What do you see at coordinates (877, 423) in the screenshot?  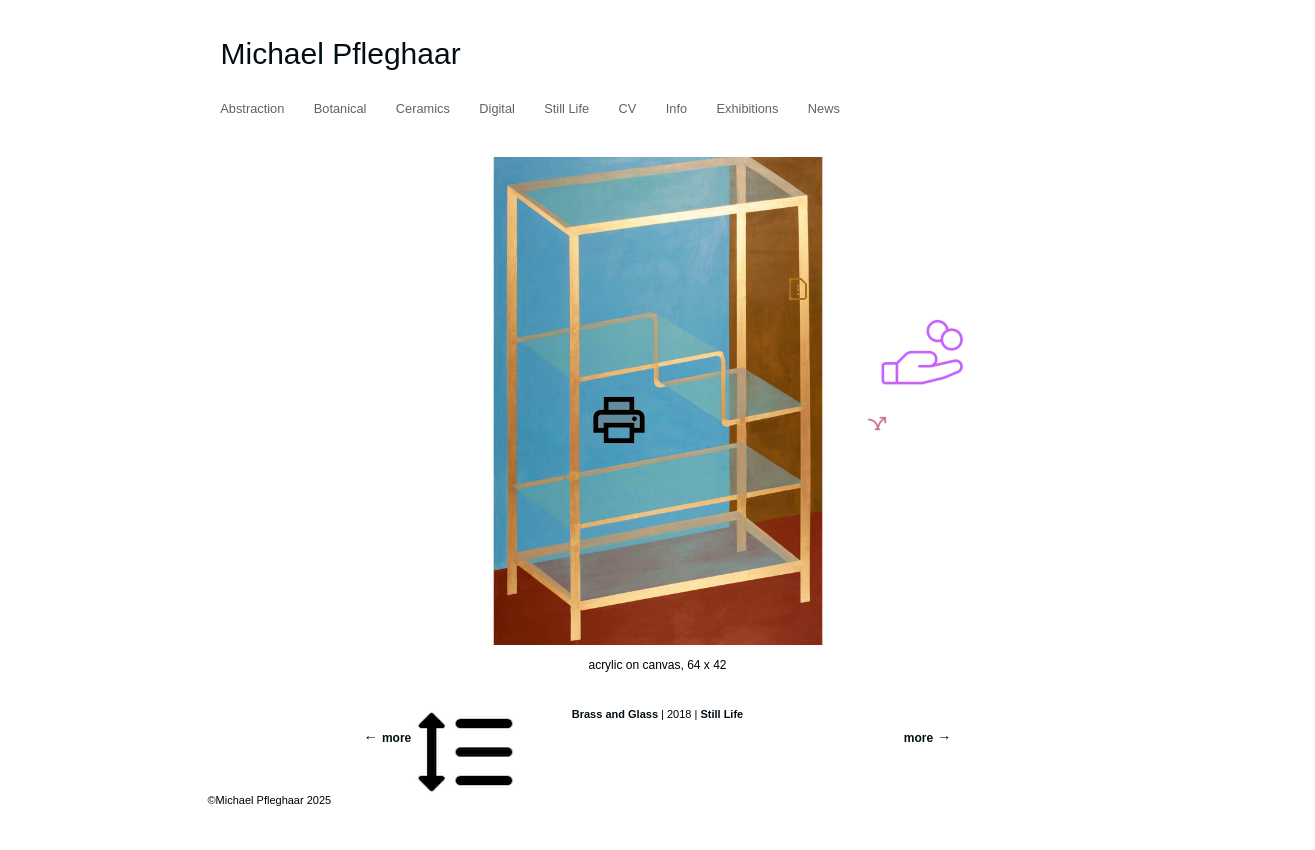 I see `redirect or reroute content` at bounding box center [877, 423].